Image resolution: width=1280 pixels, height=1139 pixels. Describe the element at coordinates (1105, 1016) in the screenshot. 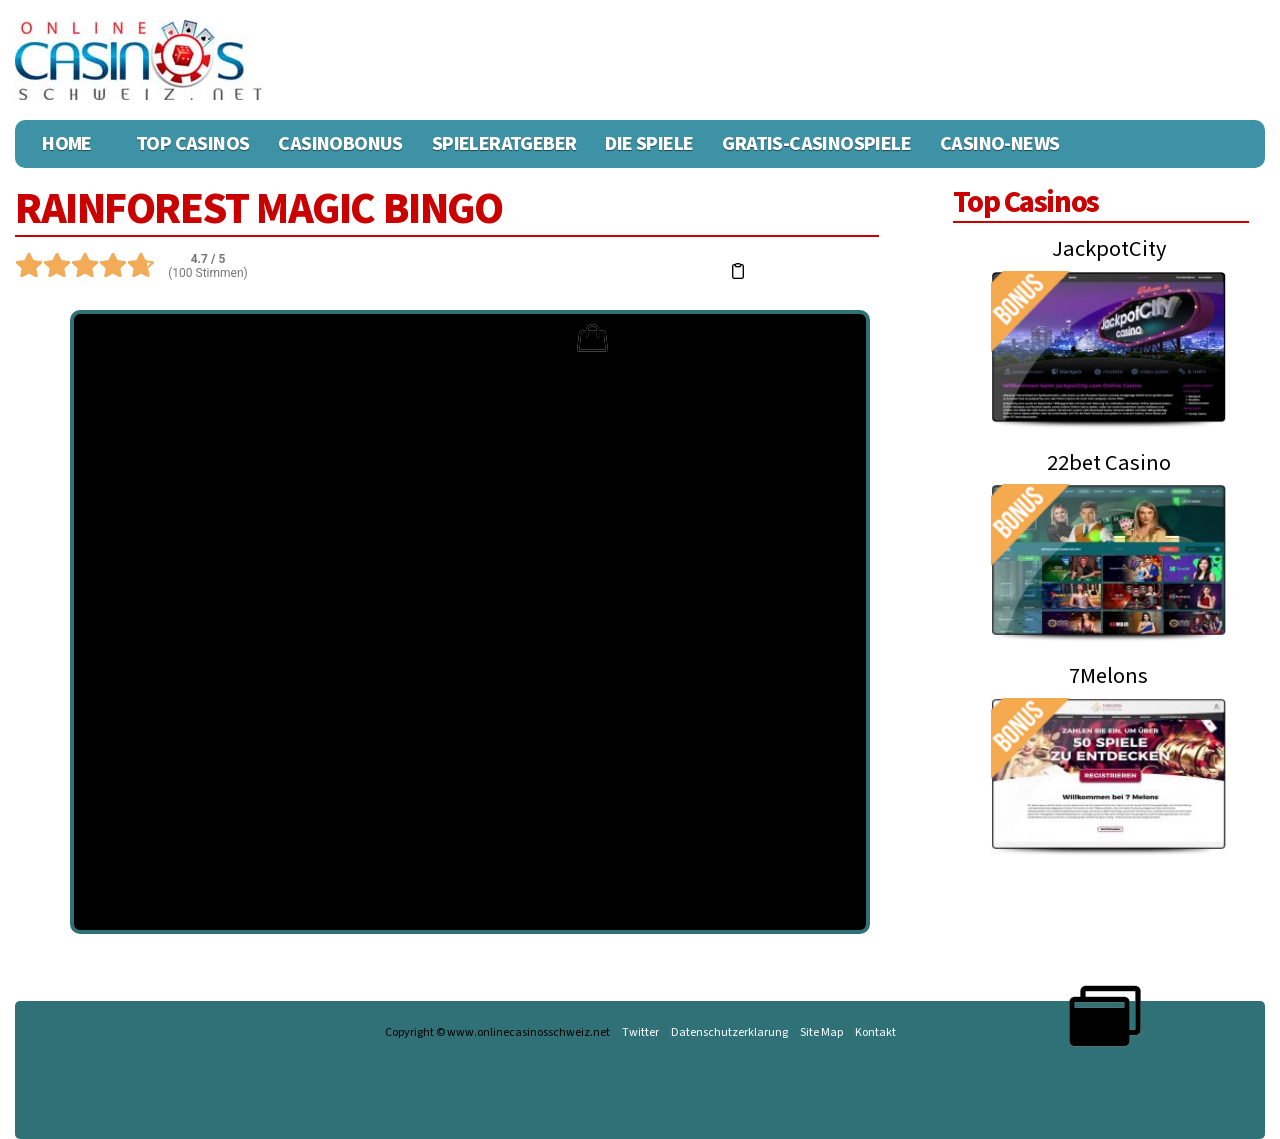

I see `view open browser windows` at that location.